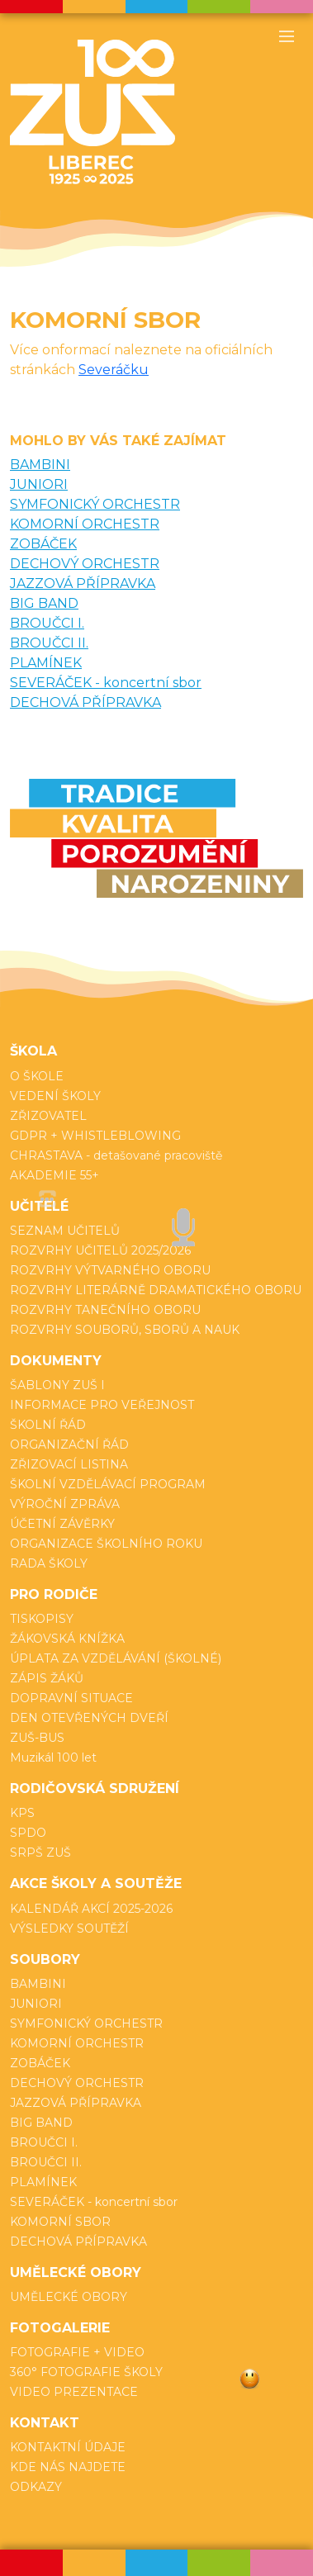 This screenshot has width=313, height=2576. Describe the element at coordinates (249, 2379) in the screenshot. I see `indicates a warning or concern status` at that location.